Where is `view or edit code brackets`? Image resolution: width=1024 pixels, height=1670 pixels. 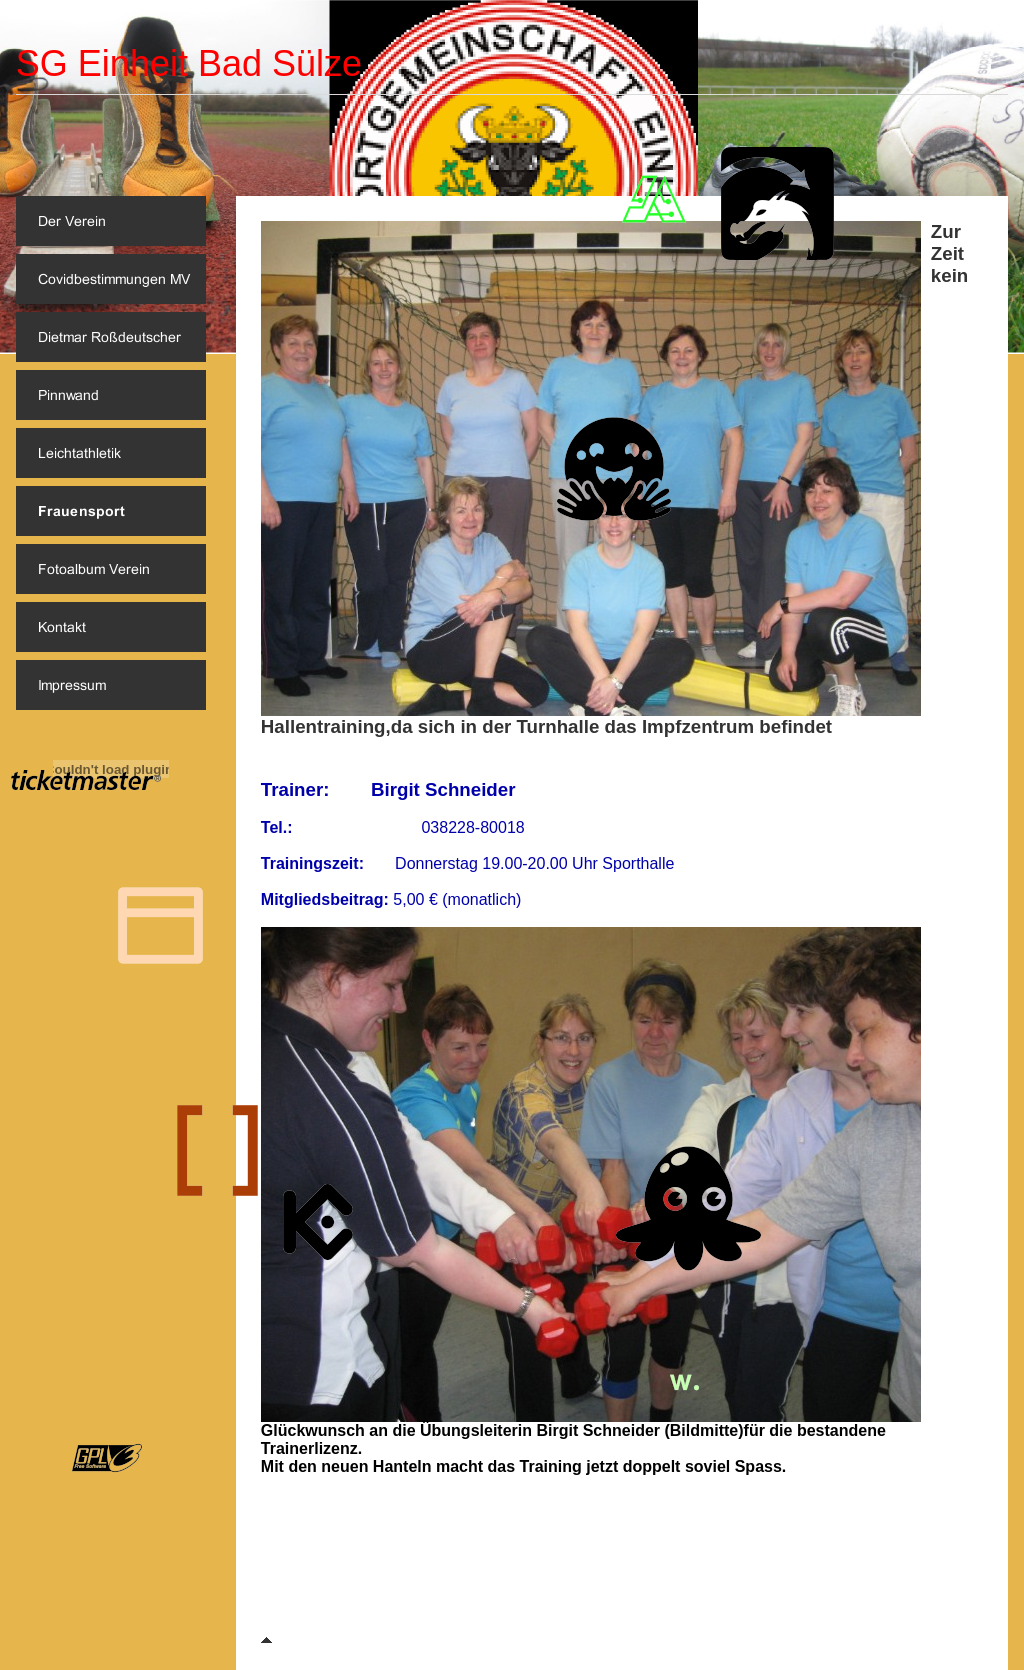
view or edit code brackets is located at coordinates (217, 1150).